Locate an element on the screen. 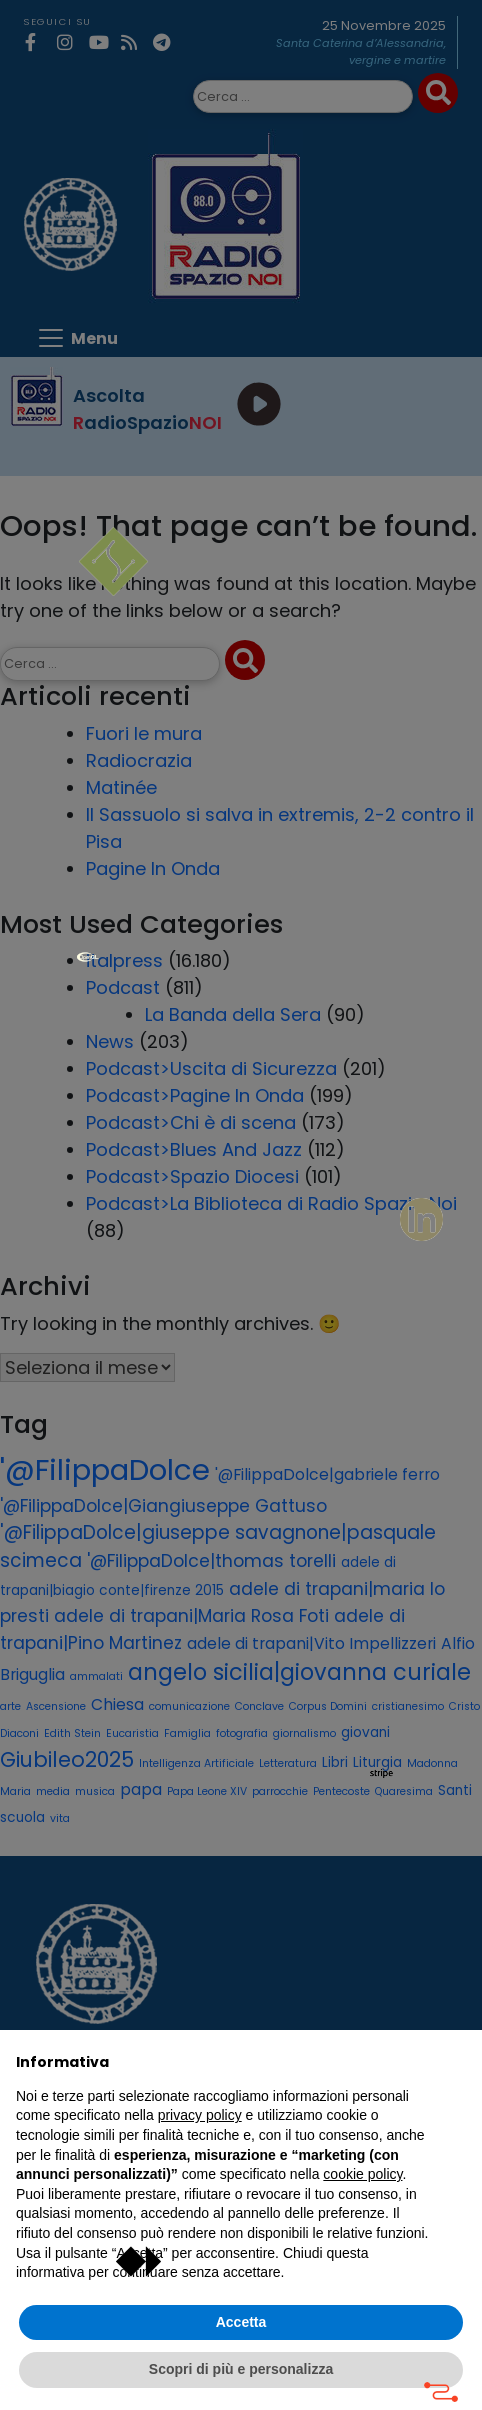  Stripe payment integration is located at coordinates (381, 1773).